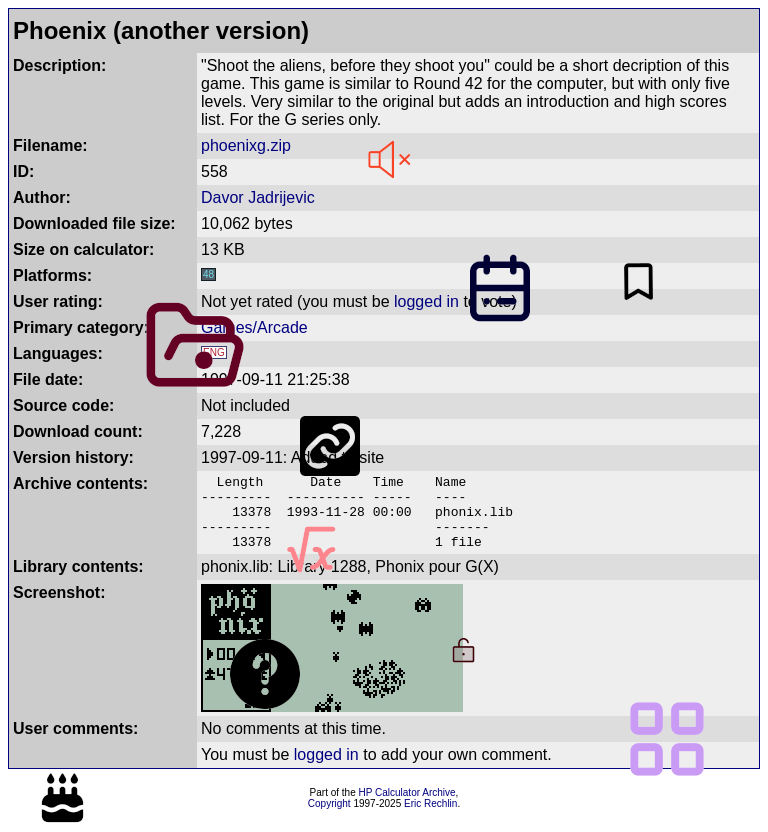 The image size is (768, 832). Describe the element at coordinates (195, 347) in the screenshot. I see `indicates an open folder with new or unread content` at that location.